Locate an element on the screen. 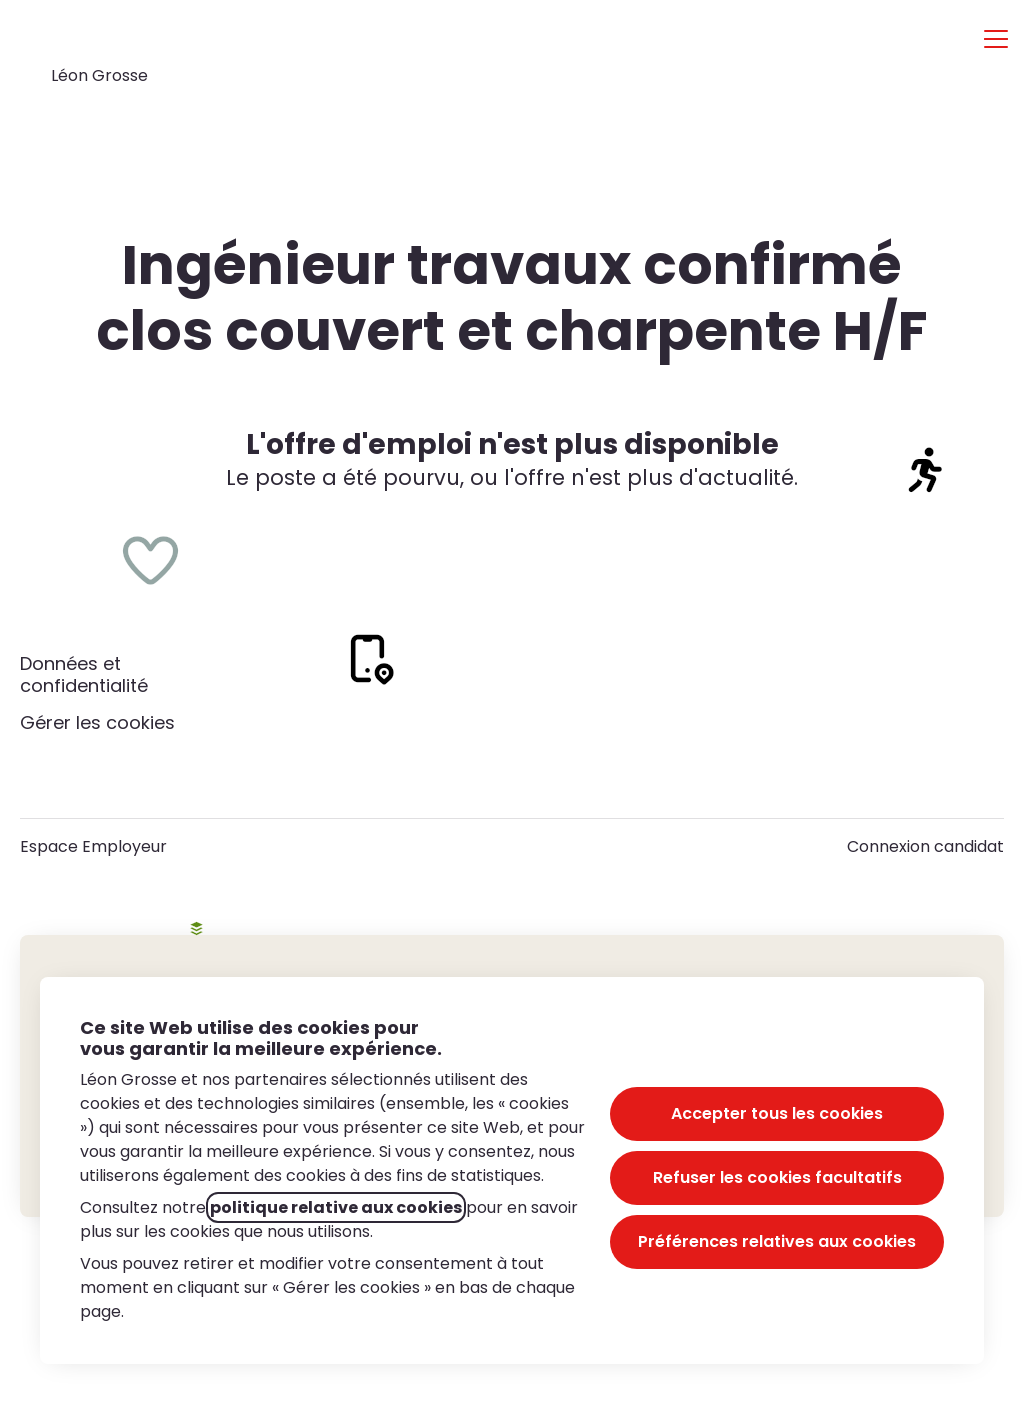  start a running or jogging workout is located at coordinates (926, 470).